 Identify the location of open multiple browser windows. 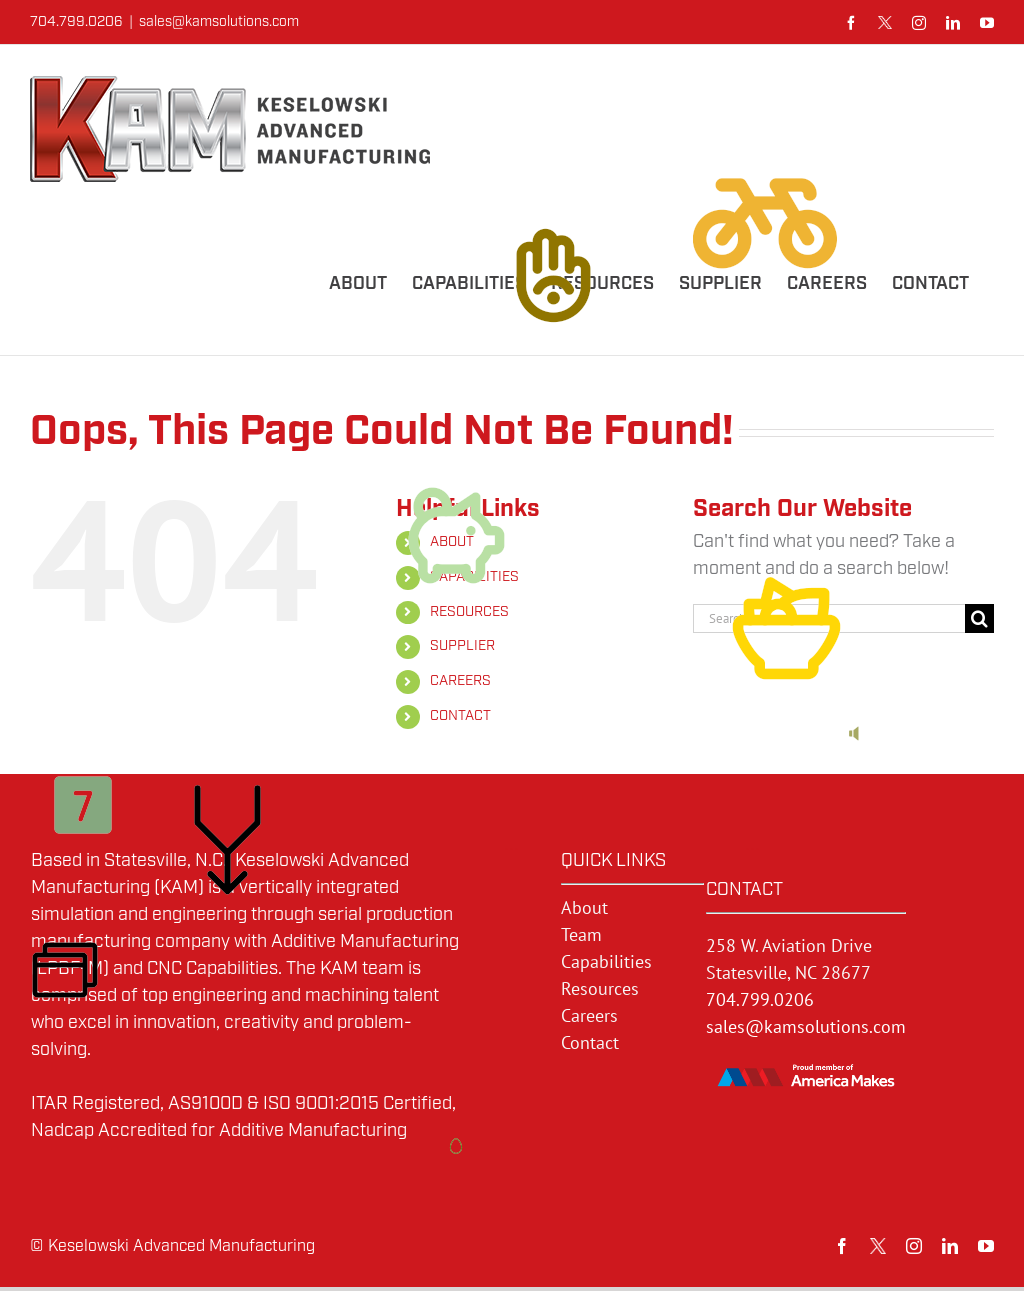
(65, 970).